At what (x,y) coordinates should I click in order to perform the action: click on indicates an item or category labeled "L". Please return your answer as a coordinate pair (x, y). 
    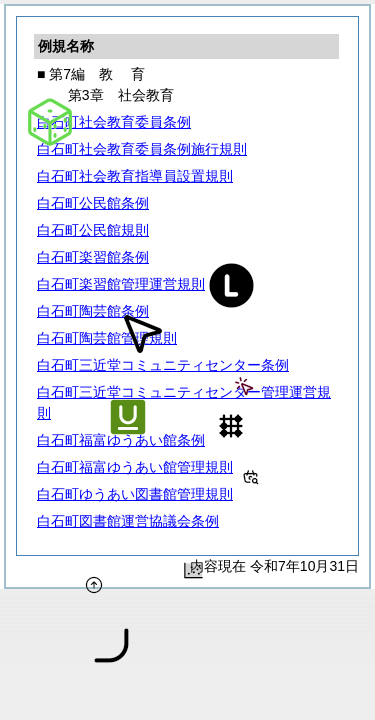
    Looking at the image, I should click on (231, 285).